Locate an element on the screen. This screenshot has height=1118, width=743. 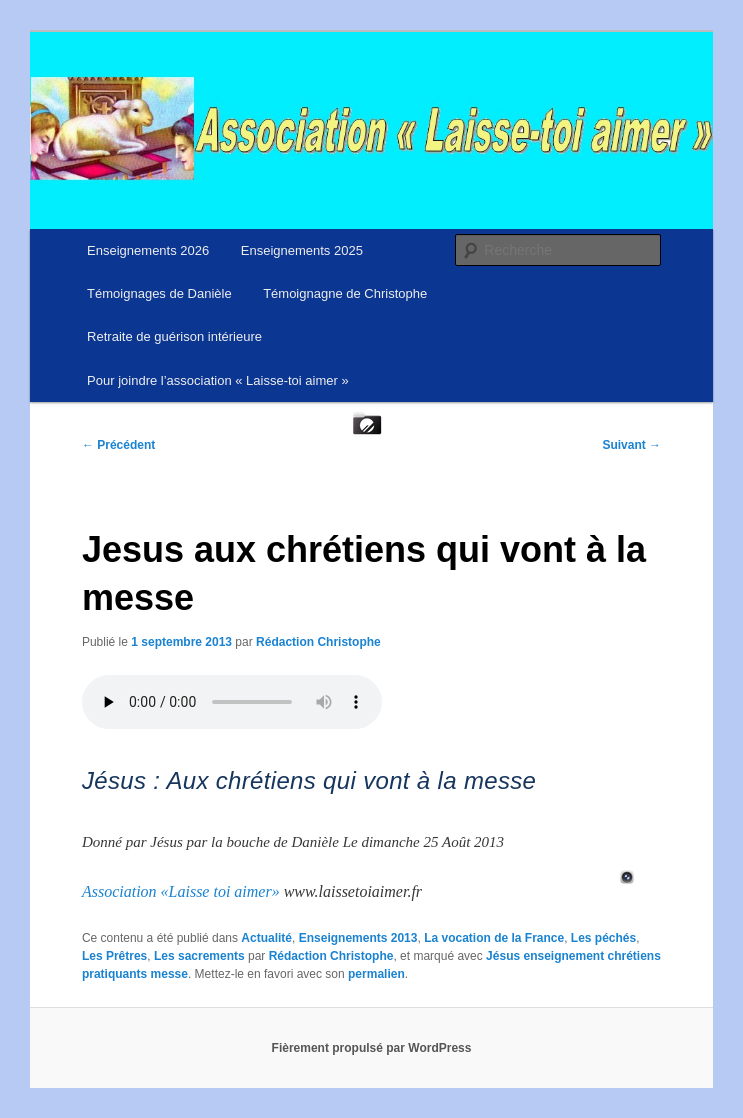
open the camera app is located at coordinates (627, 877).